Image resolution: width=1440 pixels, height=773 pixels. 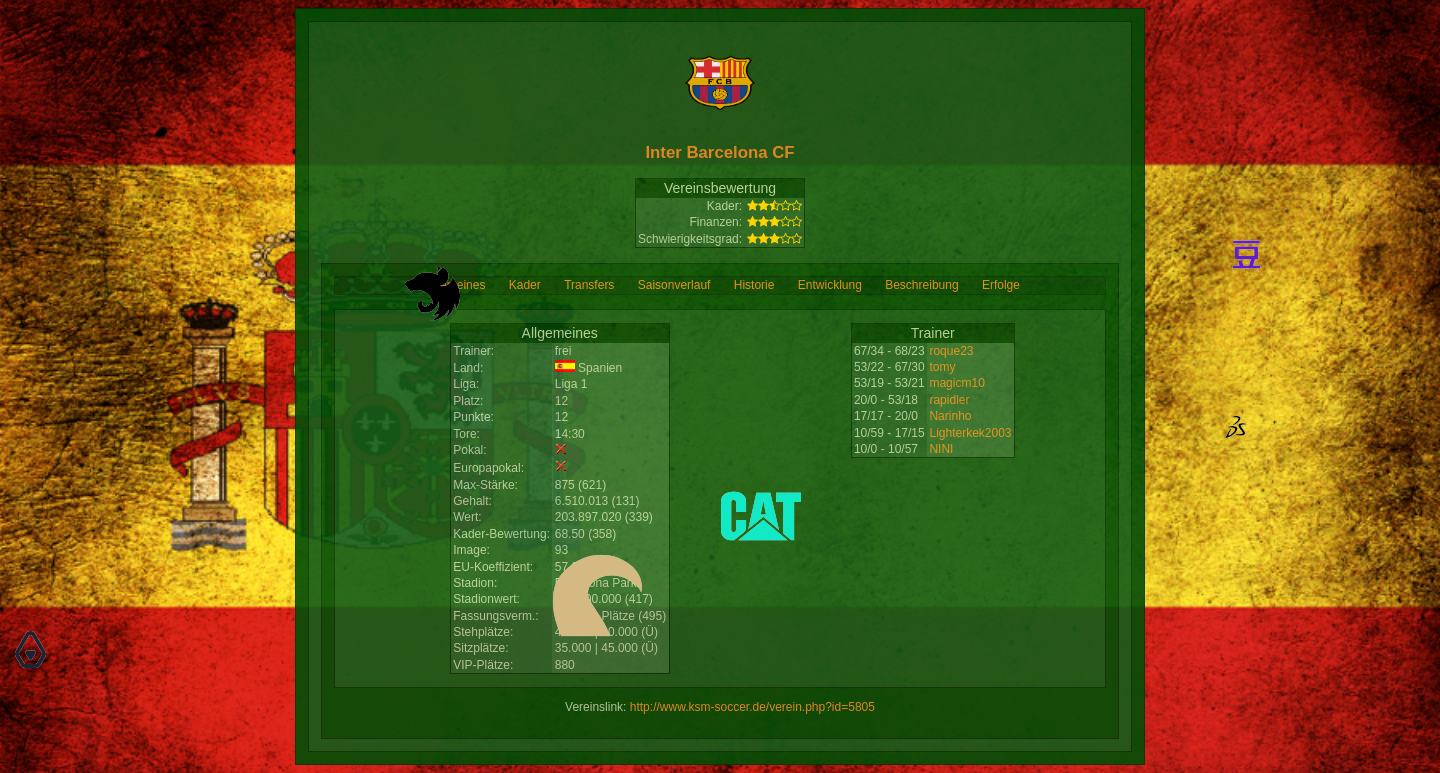 What do you see at coordinates (30, 649) in the screenshot?
I see `open inkdrop markdown note-taking app` at bounding box center [30, 649].